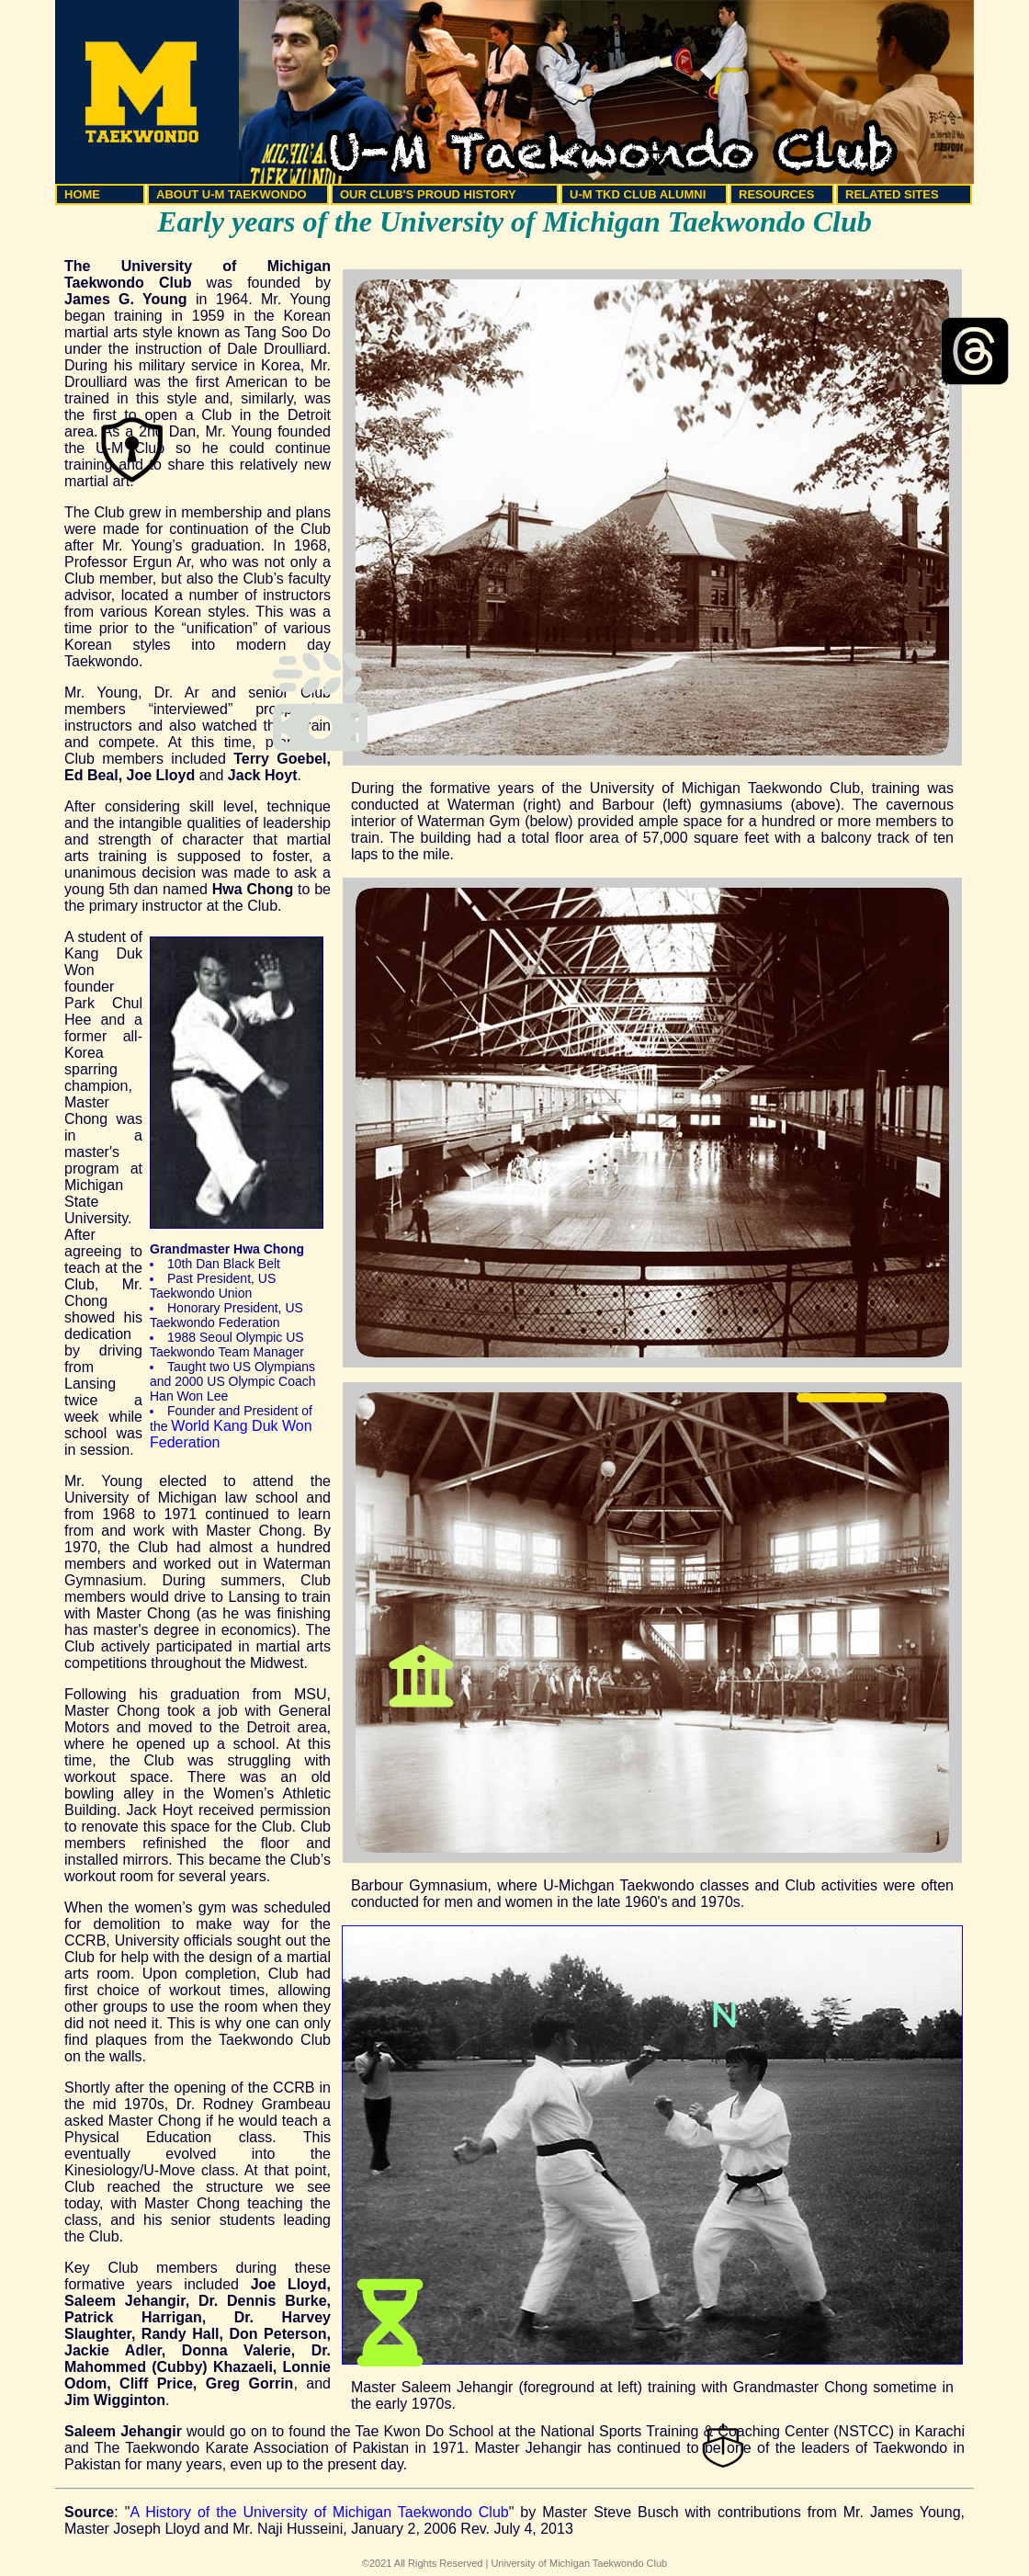 The height and width of the screenshot is (2576, 1029). What do you see at coordinates (390, 2322) in the screenshot?
I see `indicates a task or process in progress` at bounding box center [390, 2322].